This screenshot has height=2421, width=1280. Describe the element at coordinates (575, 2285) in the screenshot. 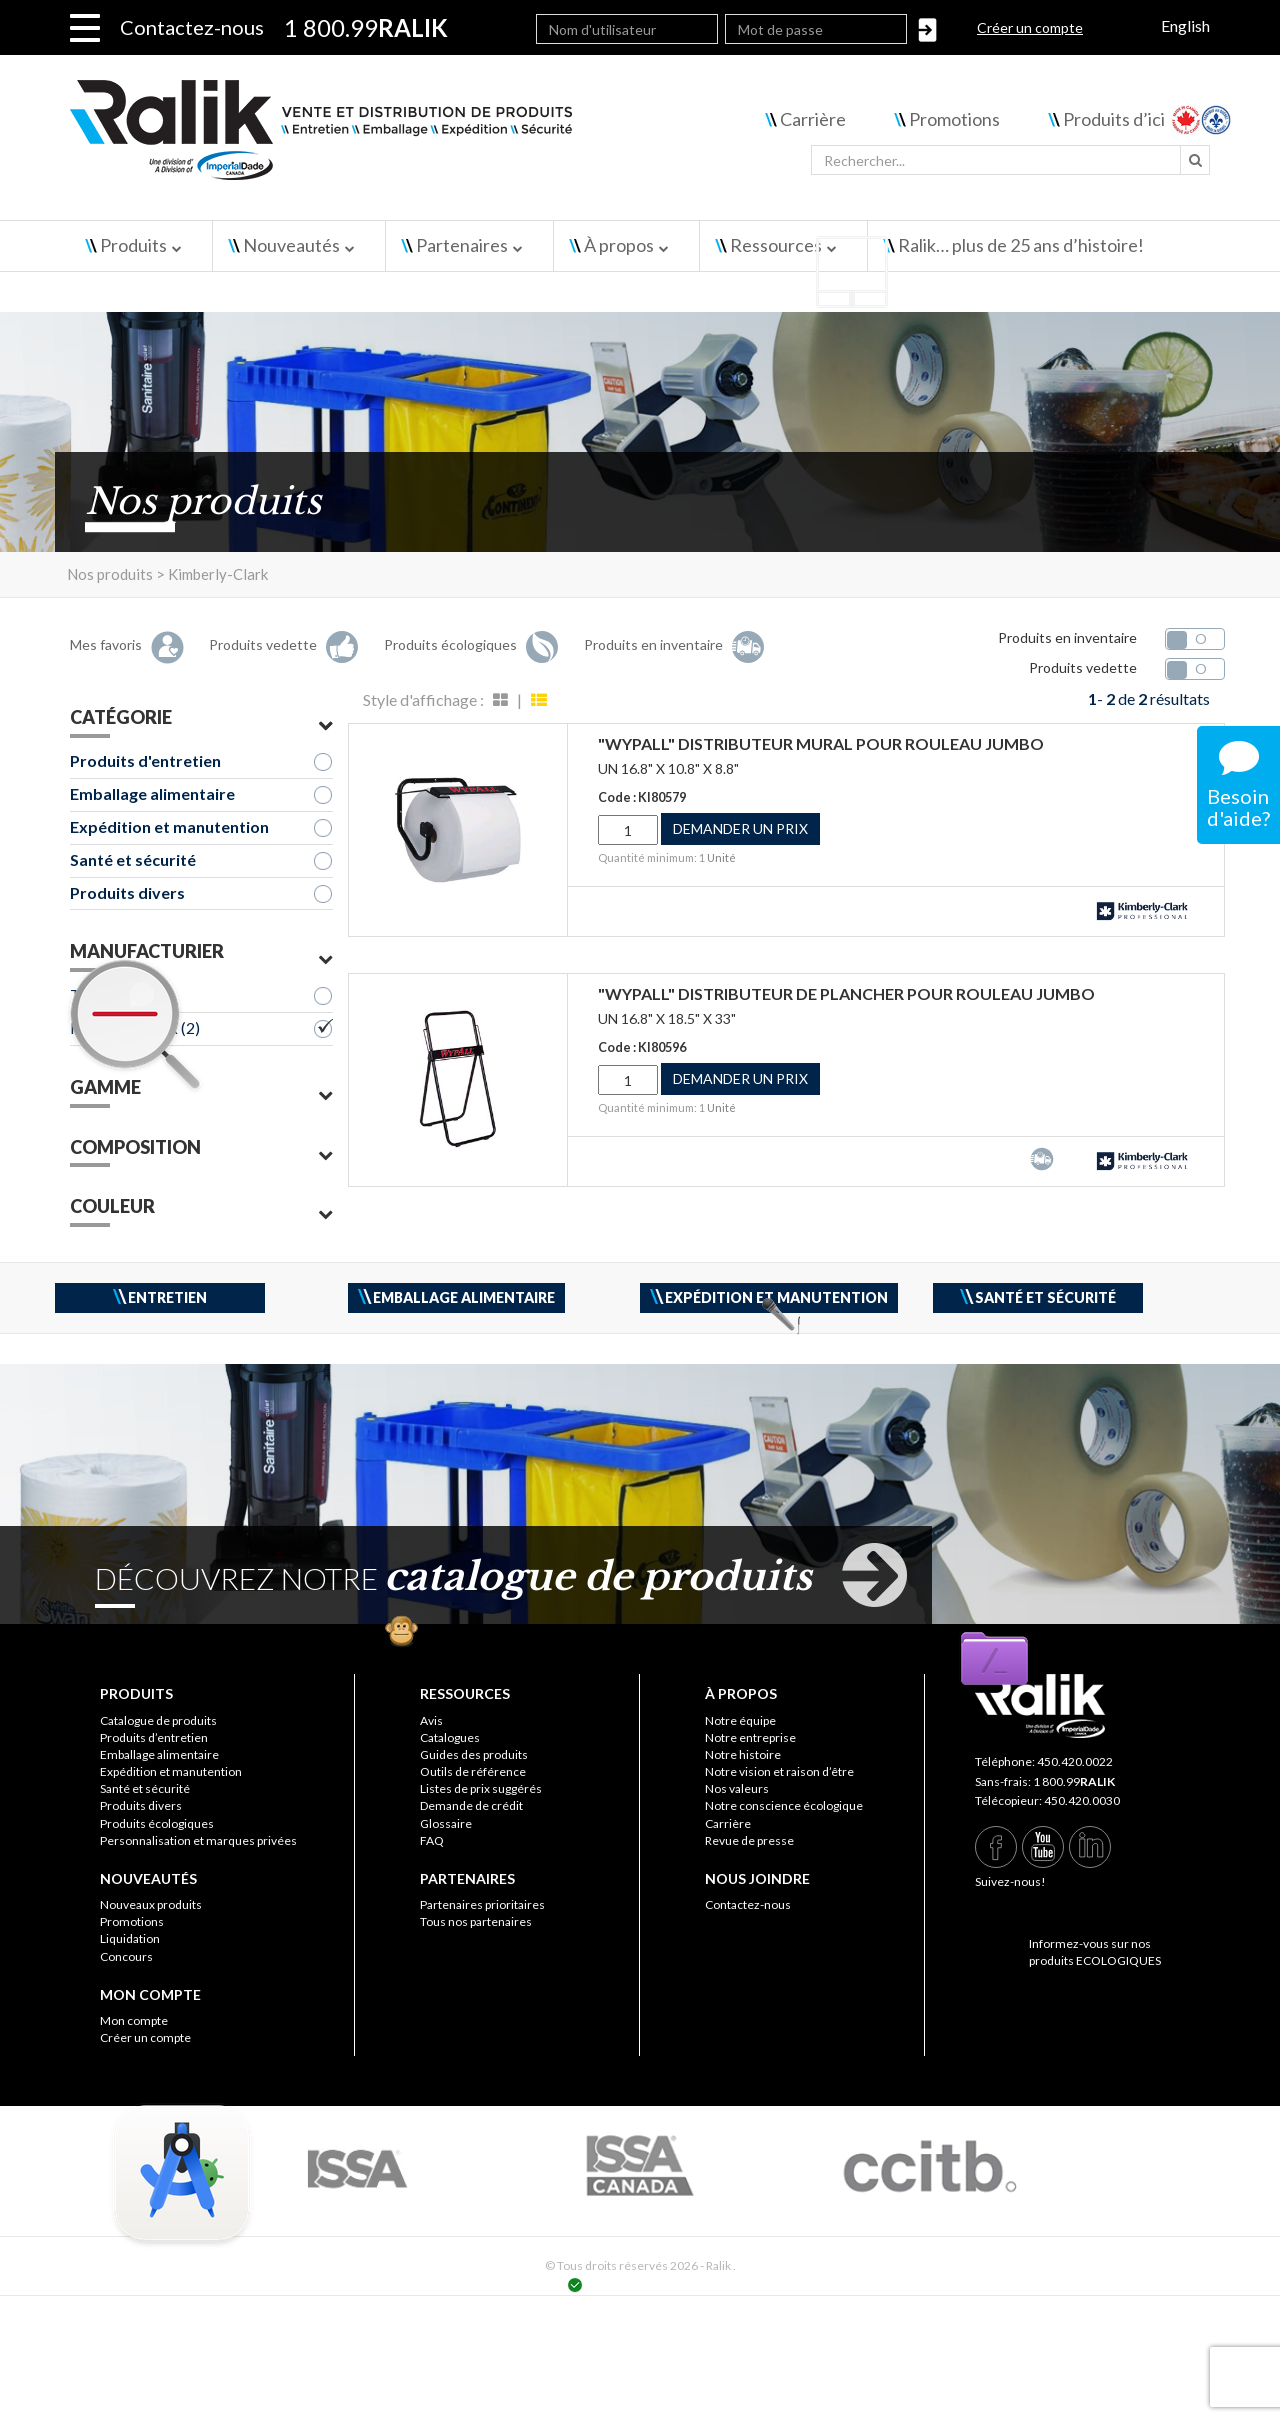

I see `indicates file has been successfully synced and shared` at that location.